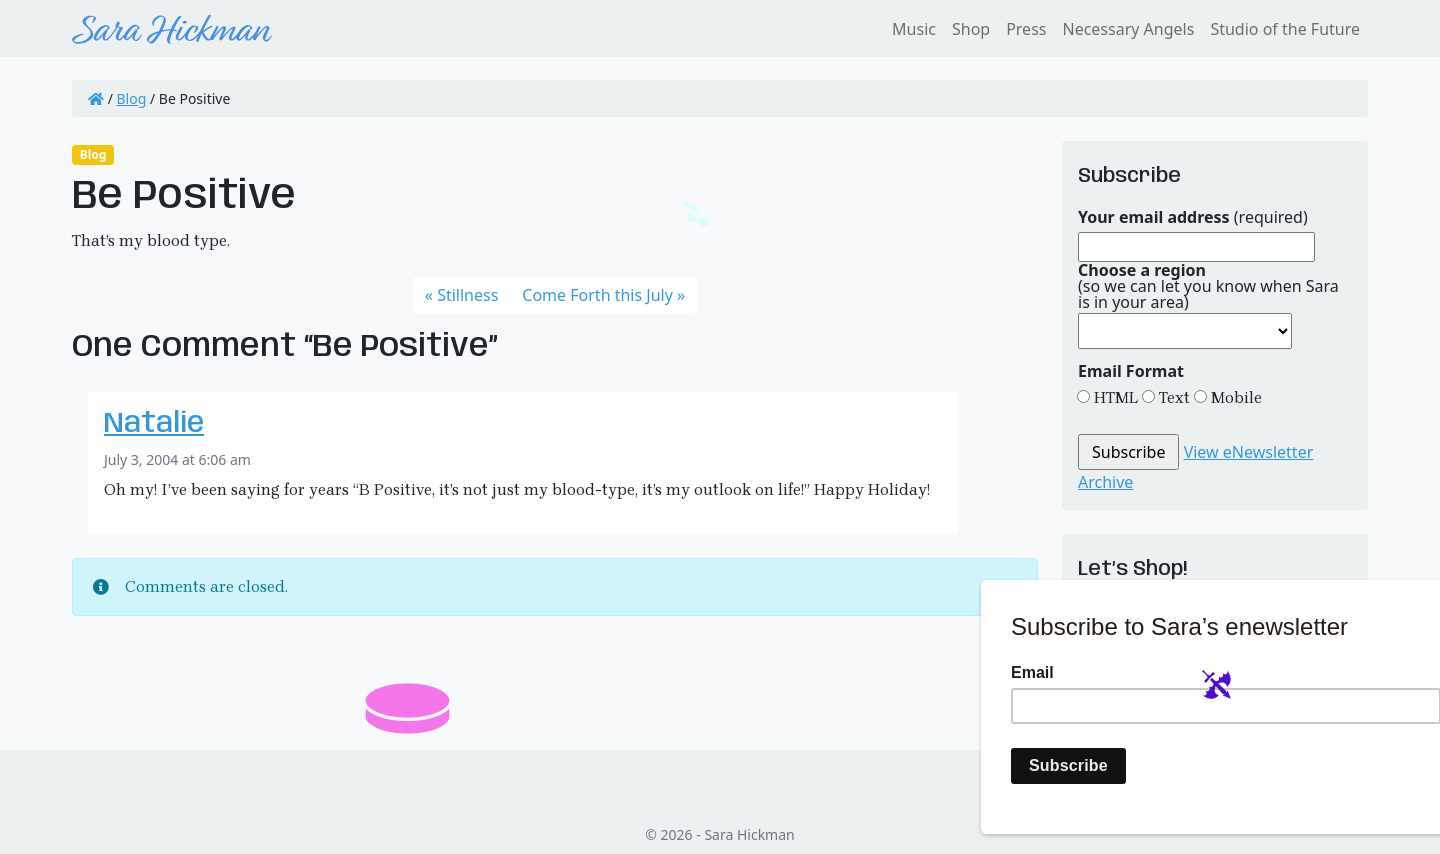 This screenshot has height=854, width=1440. What do you see at coordinates (696, 213) in the screenshot?
I see `indicates a zigzag or multi-directional path` at bounding box center [696, 213].